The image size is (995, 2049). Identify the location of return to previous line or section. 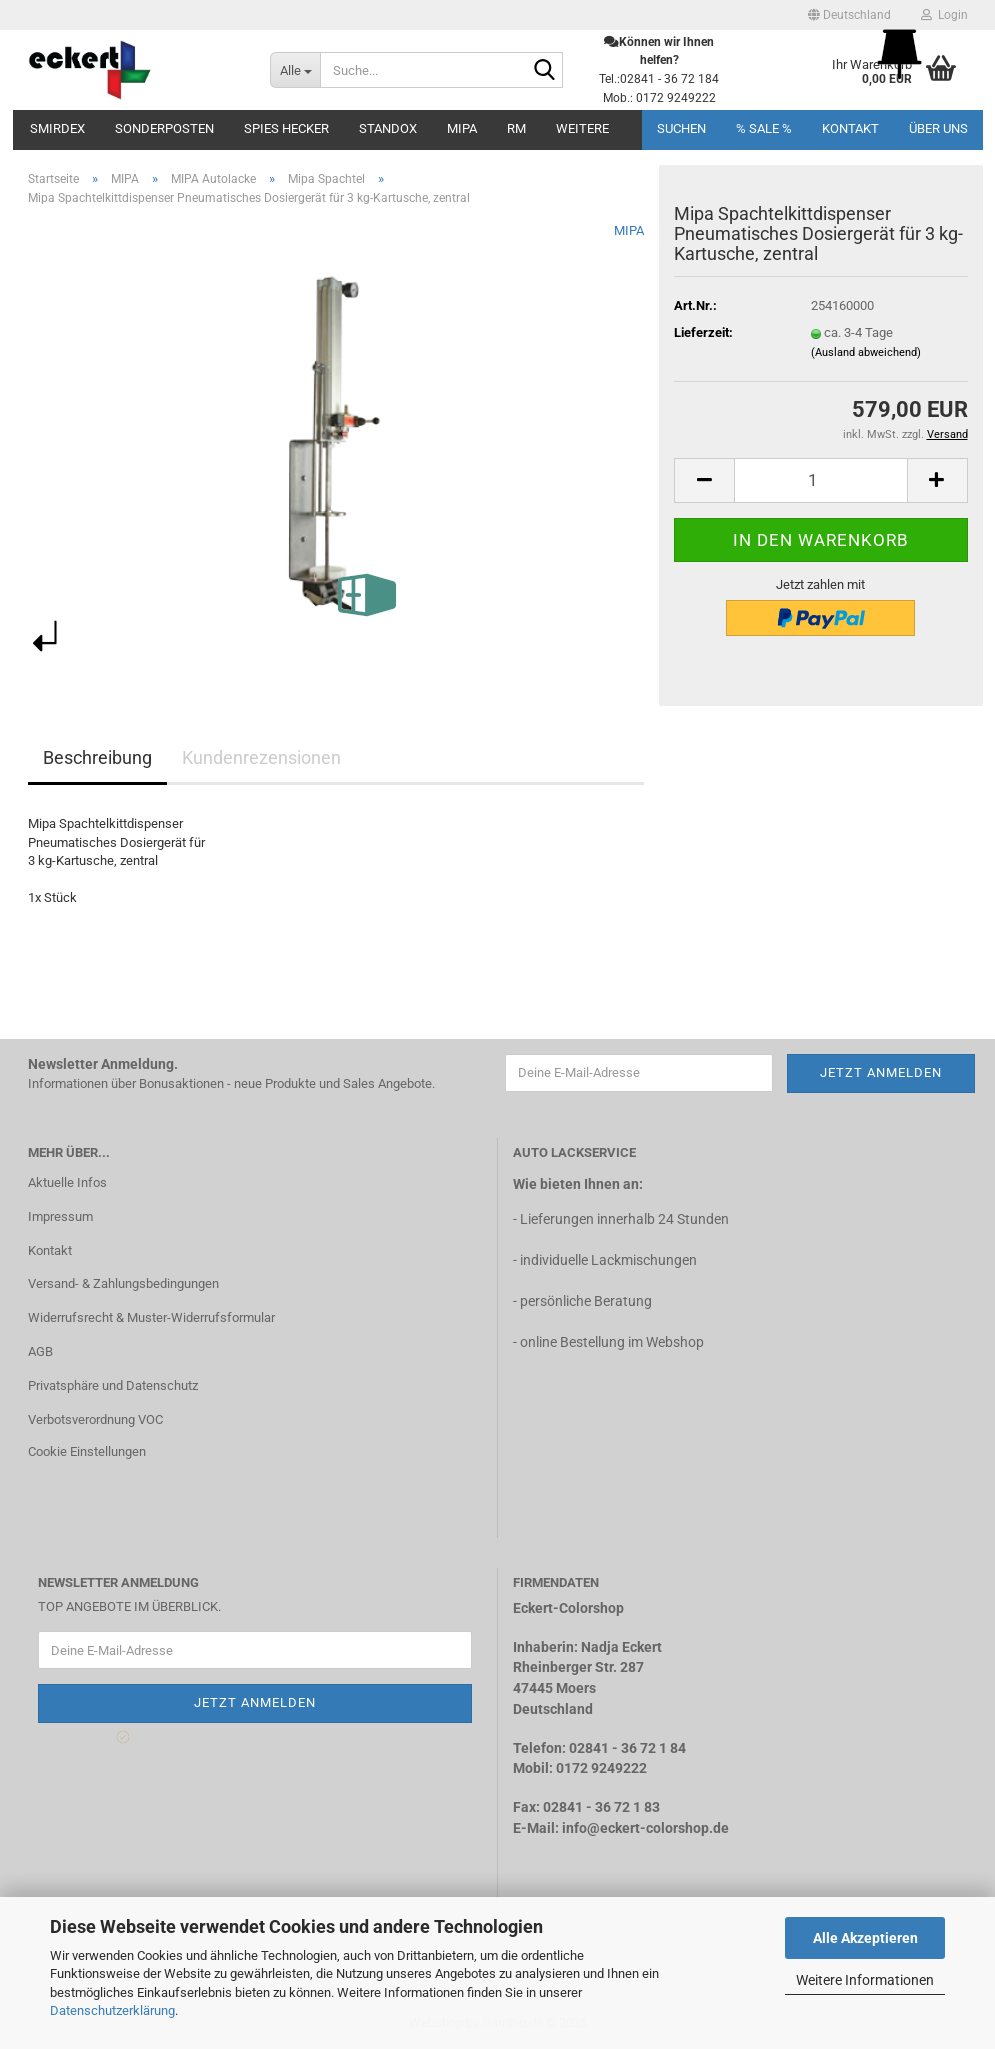
(46, 636).